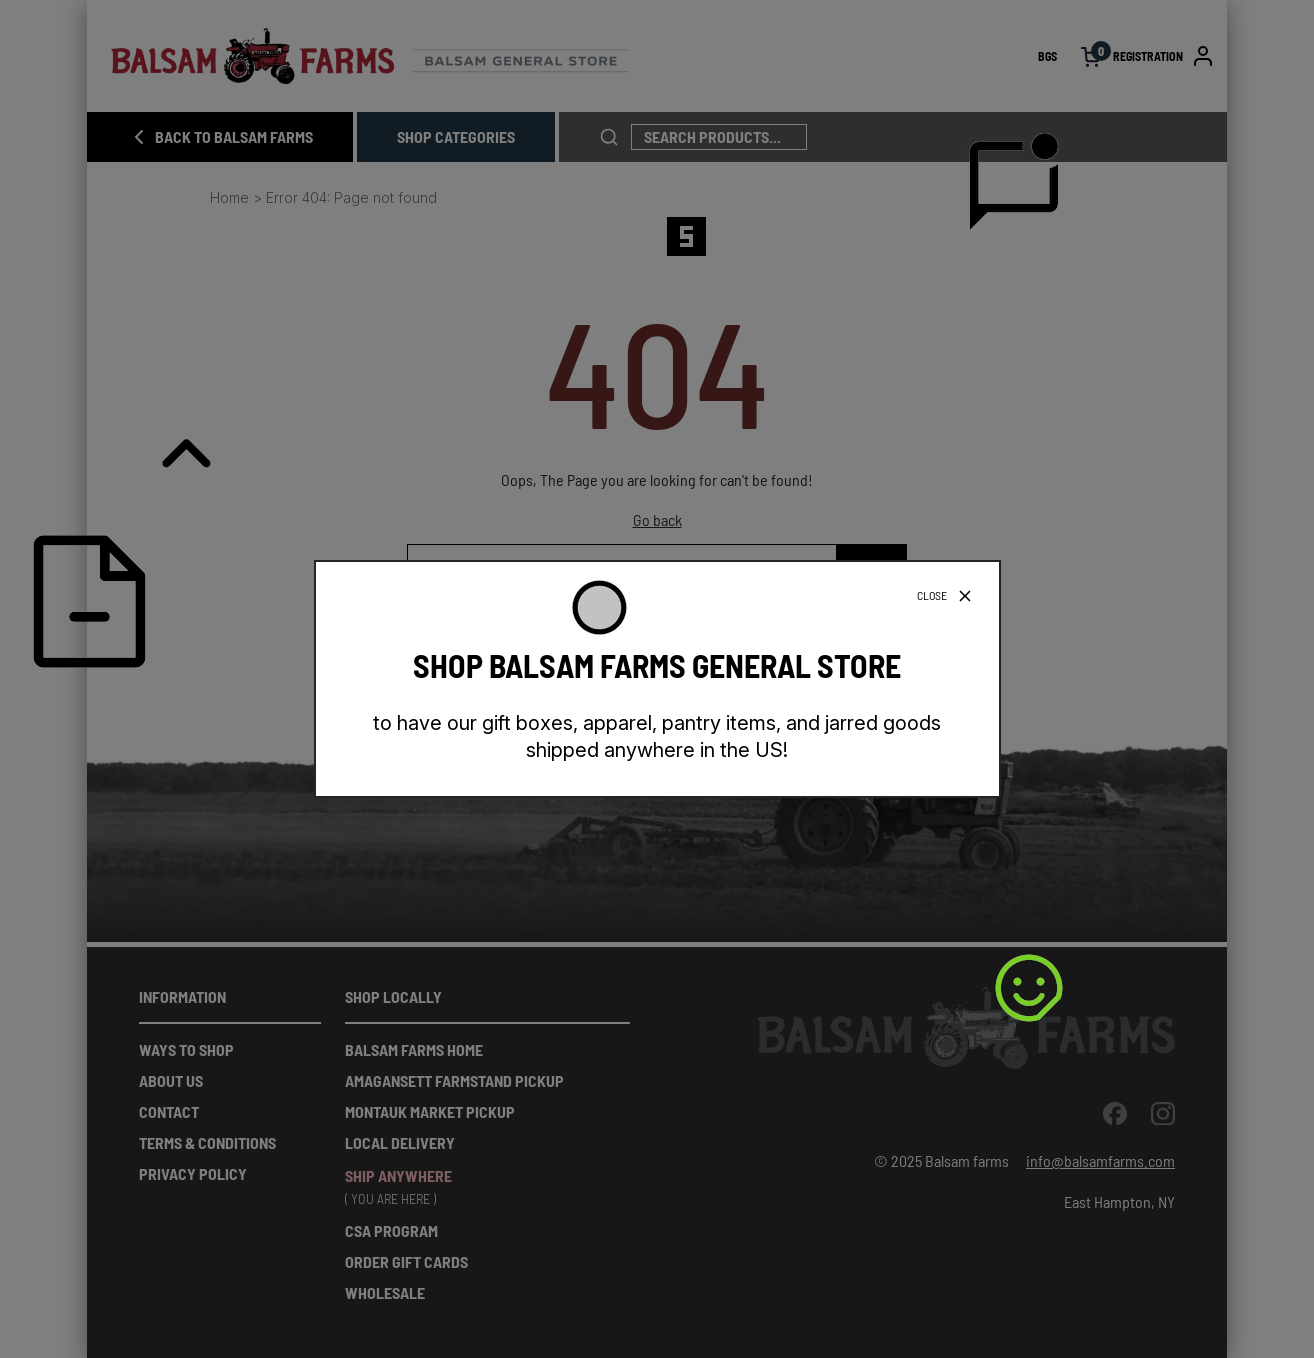 The height and width of the screenshot is (1358, 1314). I want to click on remove a file from your selection, so click(89, 601).